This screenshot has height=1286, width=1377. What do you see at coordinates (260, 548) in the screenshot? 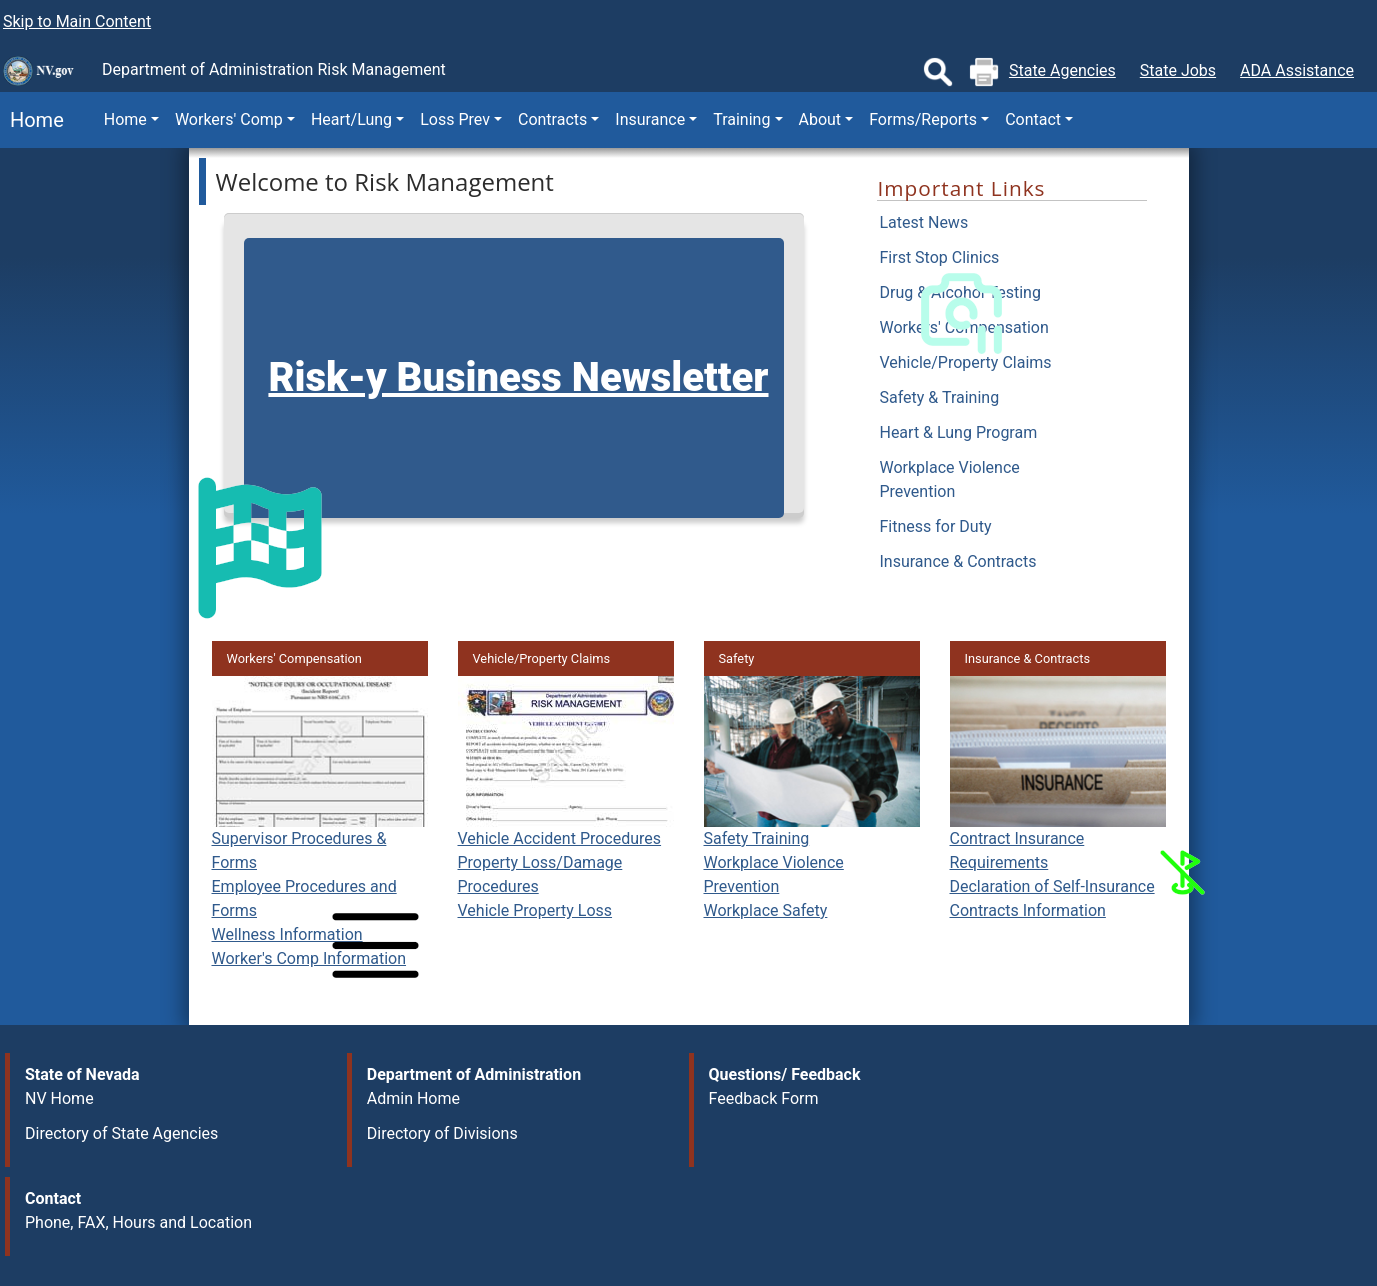
I see `indicates completion or finish point` at bounding box center [260, 548].